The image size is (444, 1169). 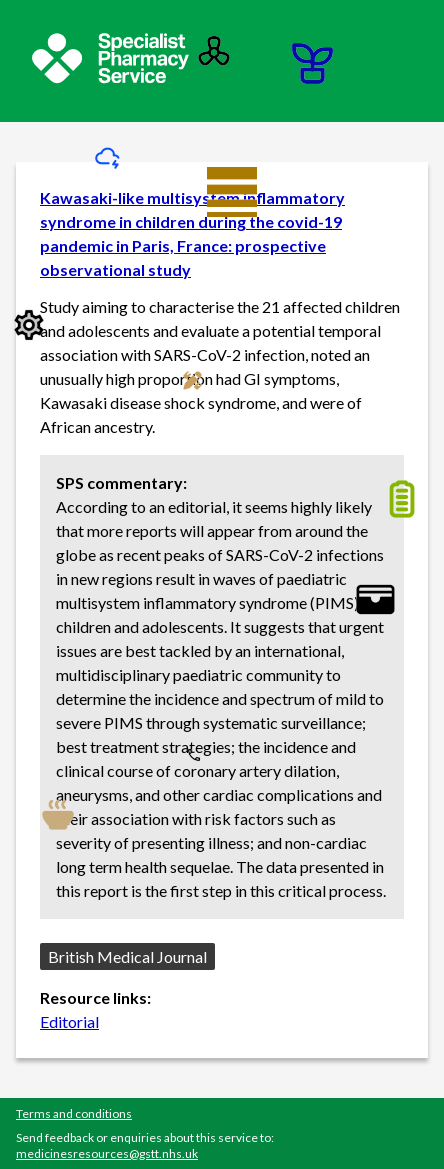 I want to click on browse soup or hot food options, so click(x=58, y=814).